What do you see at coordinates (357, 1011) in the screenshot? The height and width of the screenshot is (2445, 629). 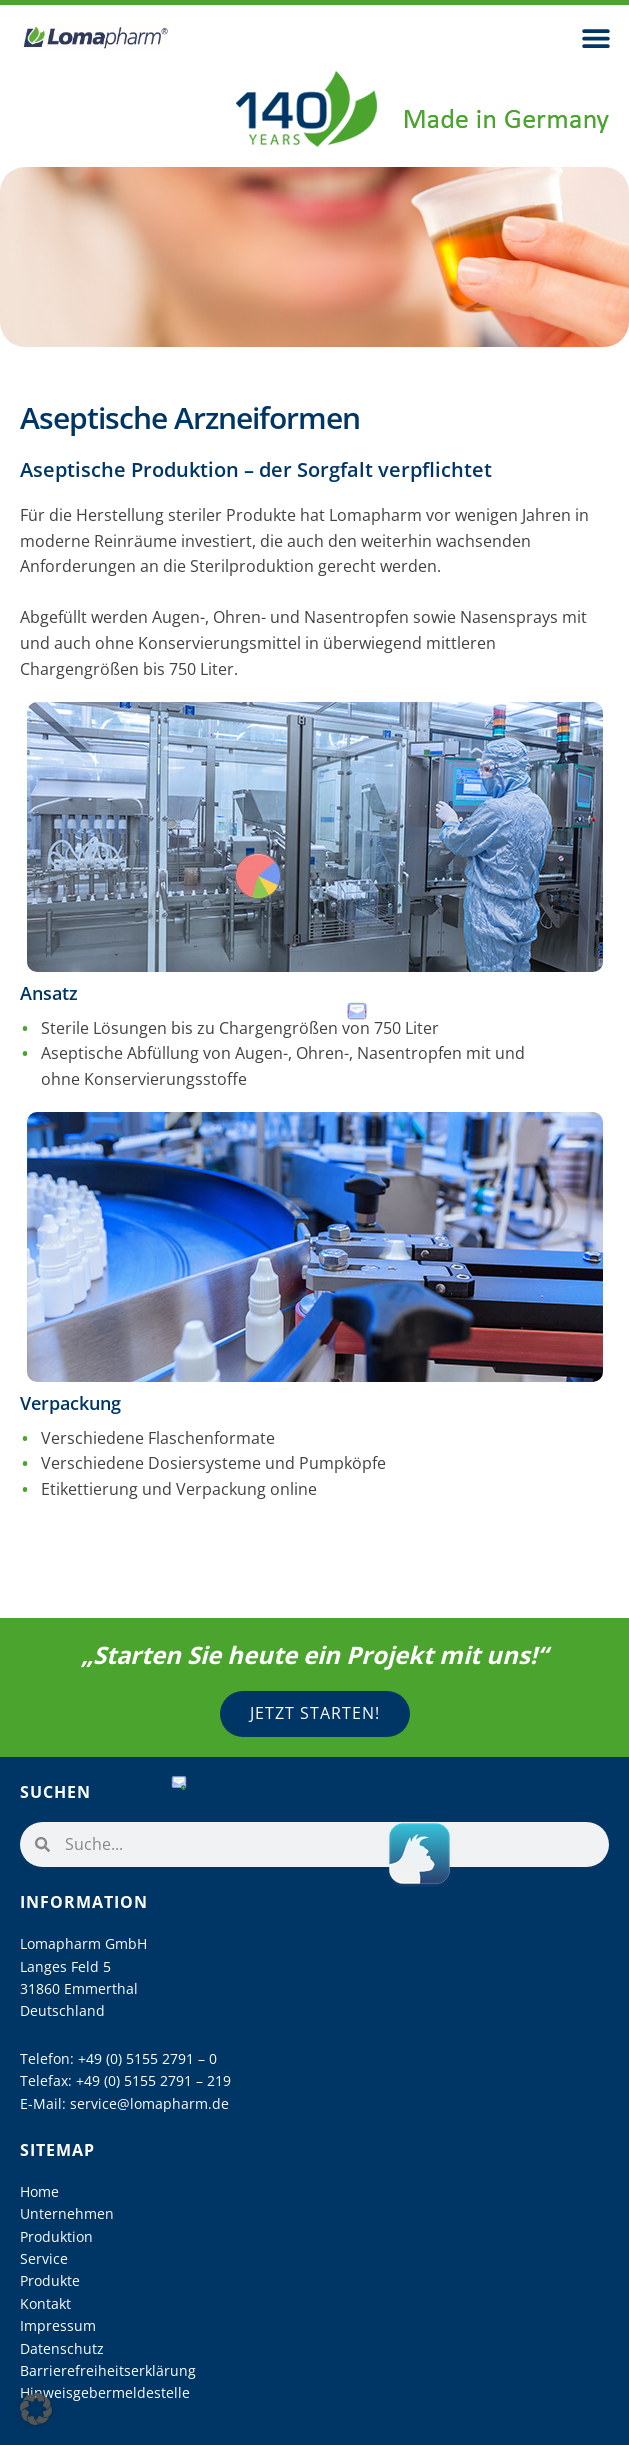 I see `open evolution email client` at bounding box center [357, 1011].